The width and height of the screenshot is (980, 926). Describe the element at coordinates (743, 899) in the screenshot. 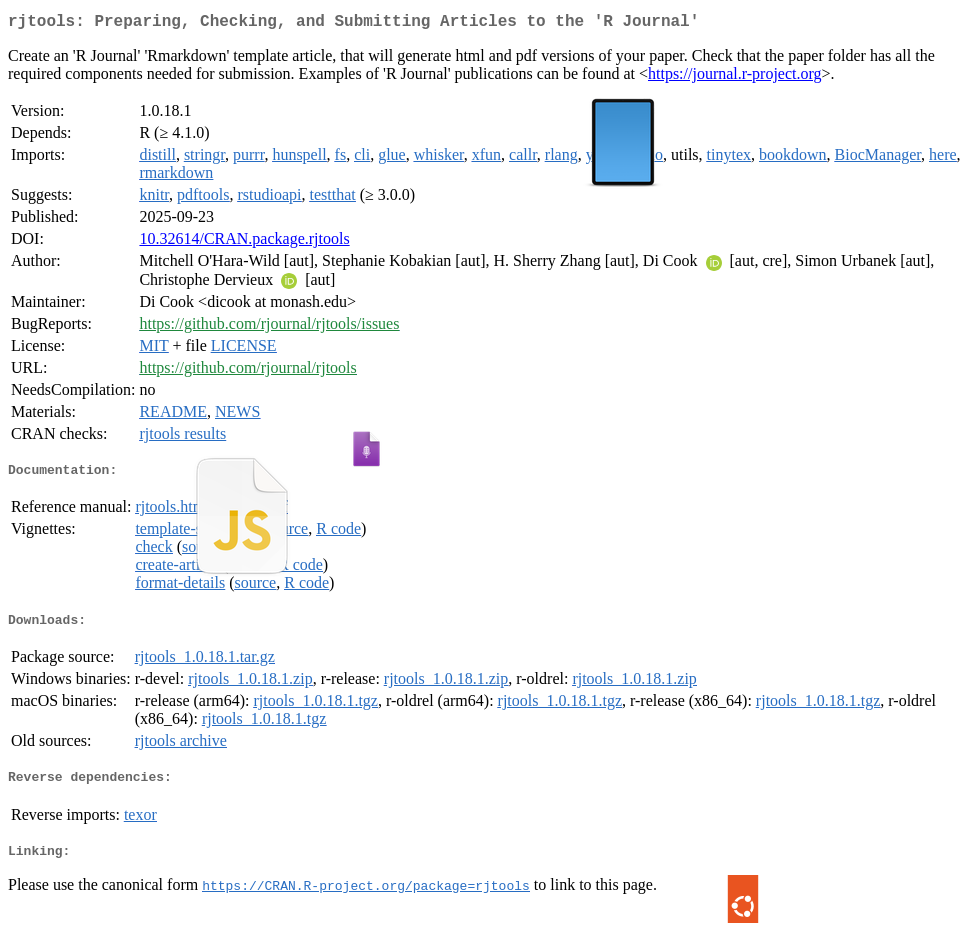

I see `open the ubuntu application menu` at that location.